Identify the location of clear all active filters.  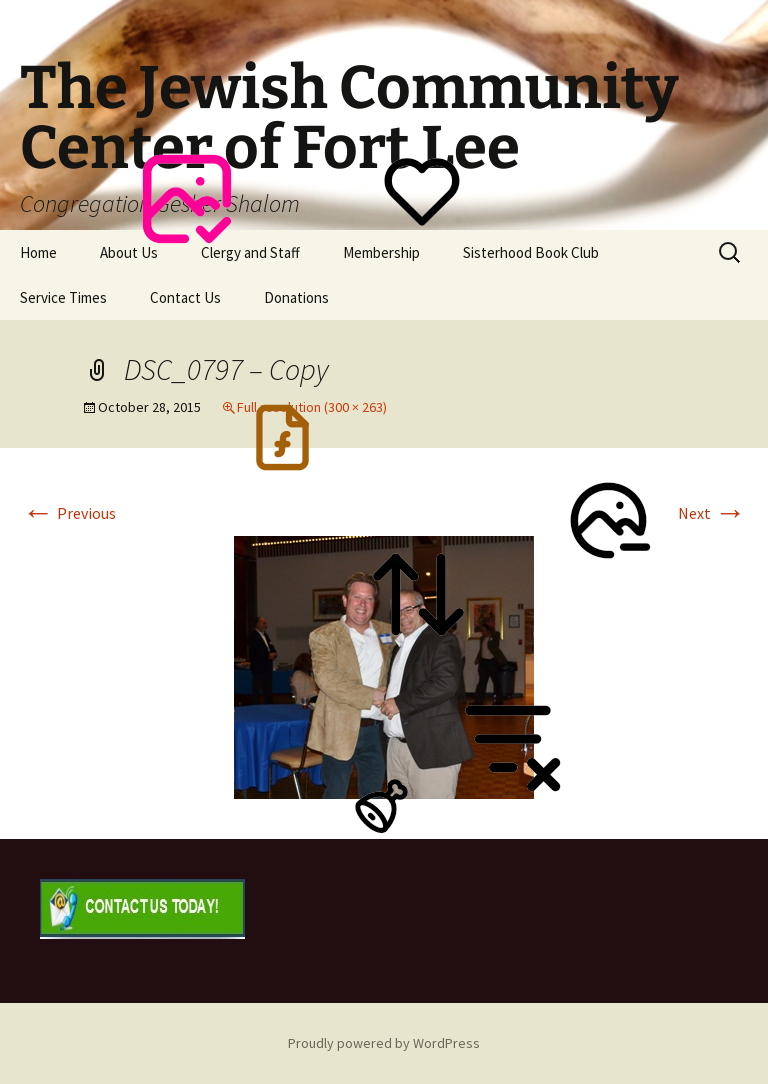
(508, 739).